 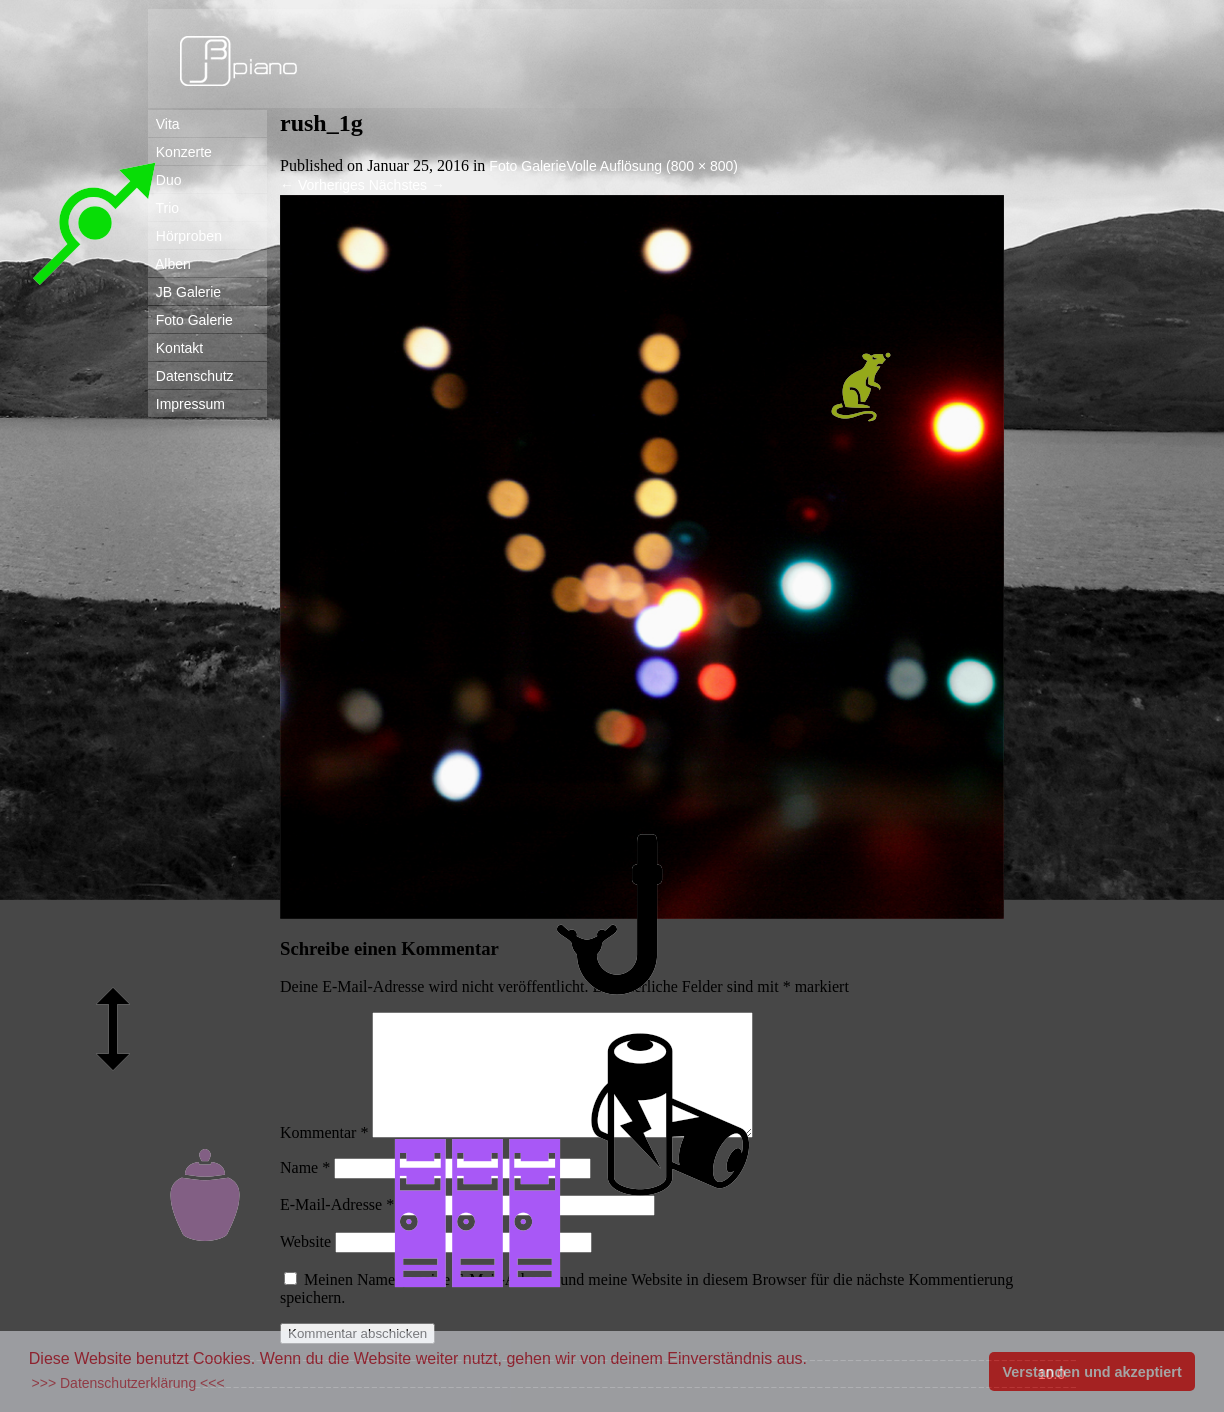 What do you see at coordinates (205, 1195) in the screenshot?
I see `store or access inventory items` at bounding box center [205, 1195].